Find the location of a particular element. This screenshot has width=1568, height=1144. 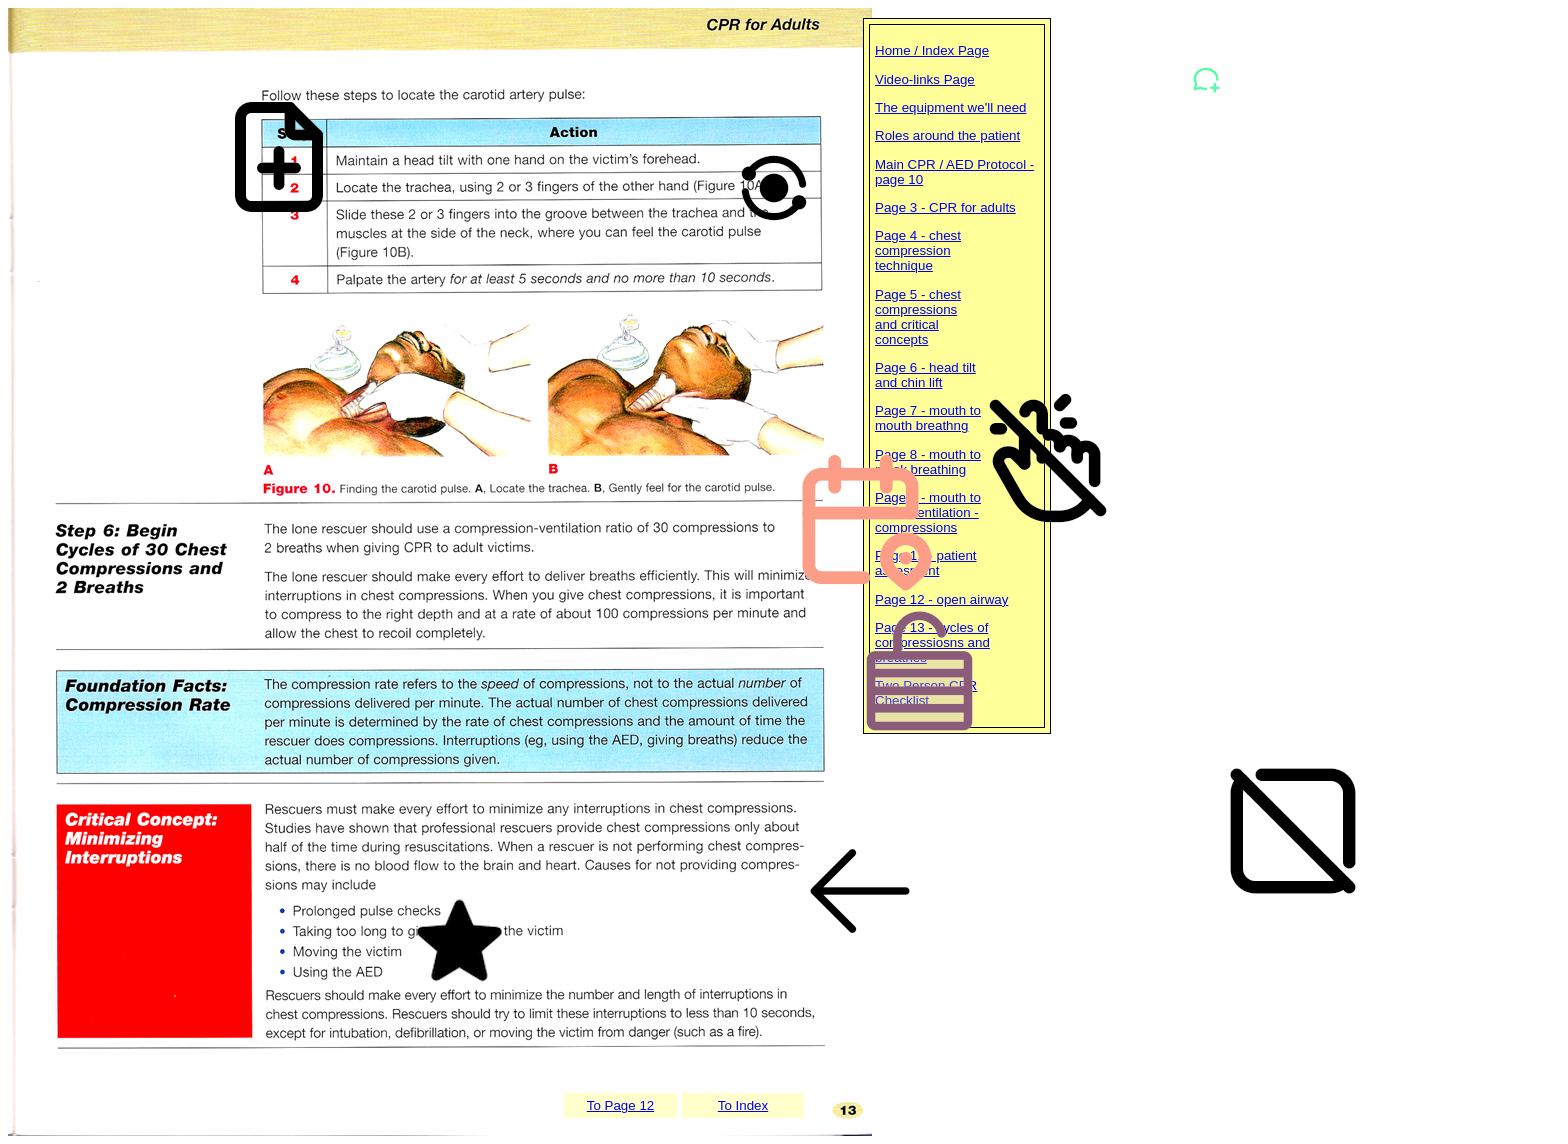

analyze or process data is located at coordinates (774, 188).